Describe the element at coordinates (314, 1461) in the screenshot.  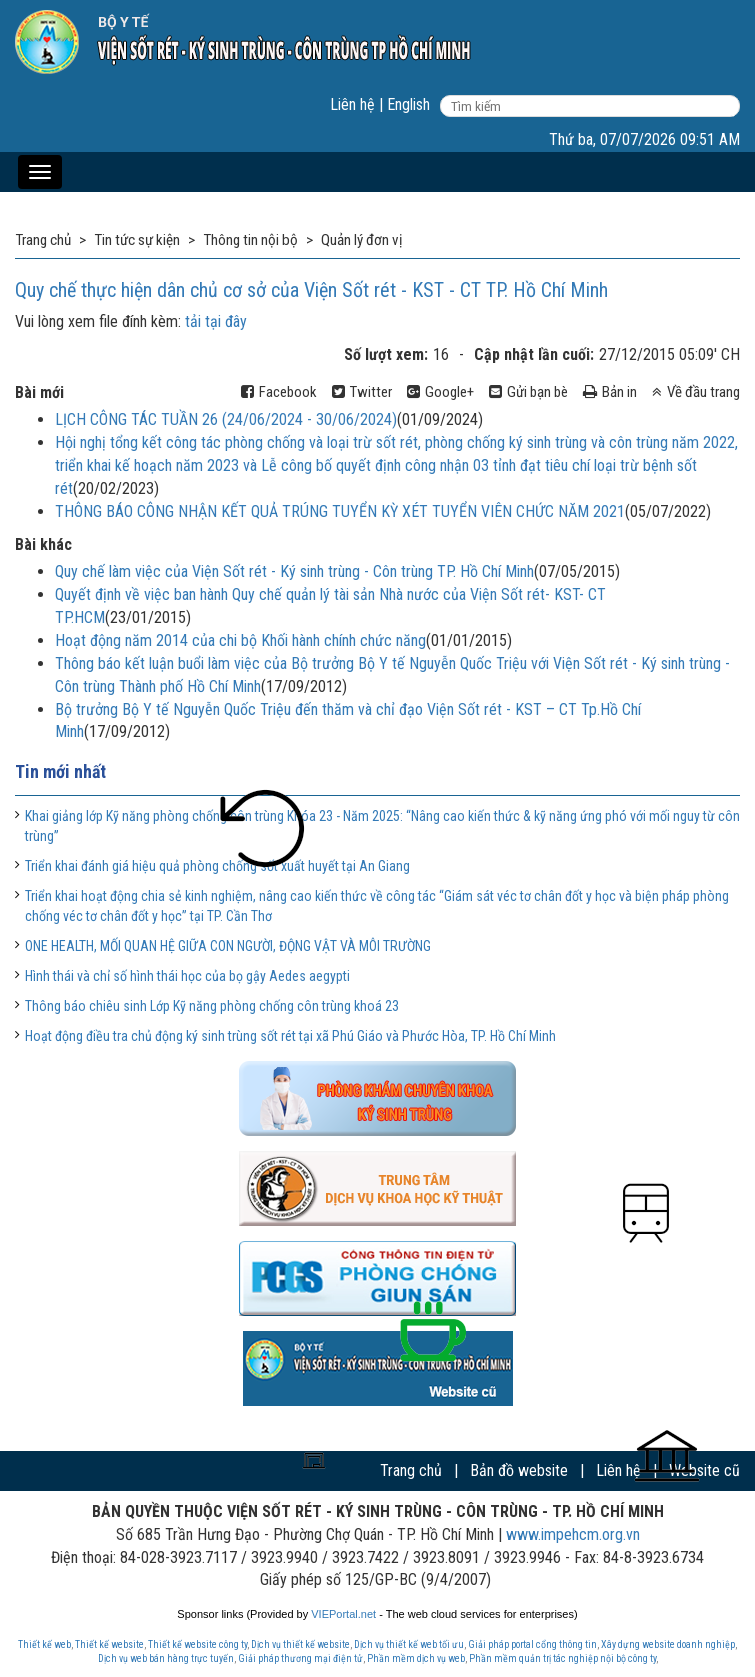
I see `open whiteboard or presentation mode` at that location.